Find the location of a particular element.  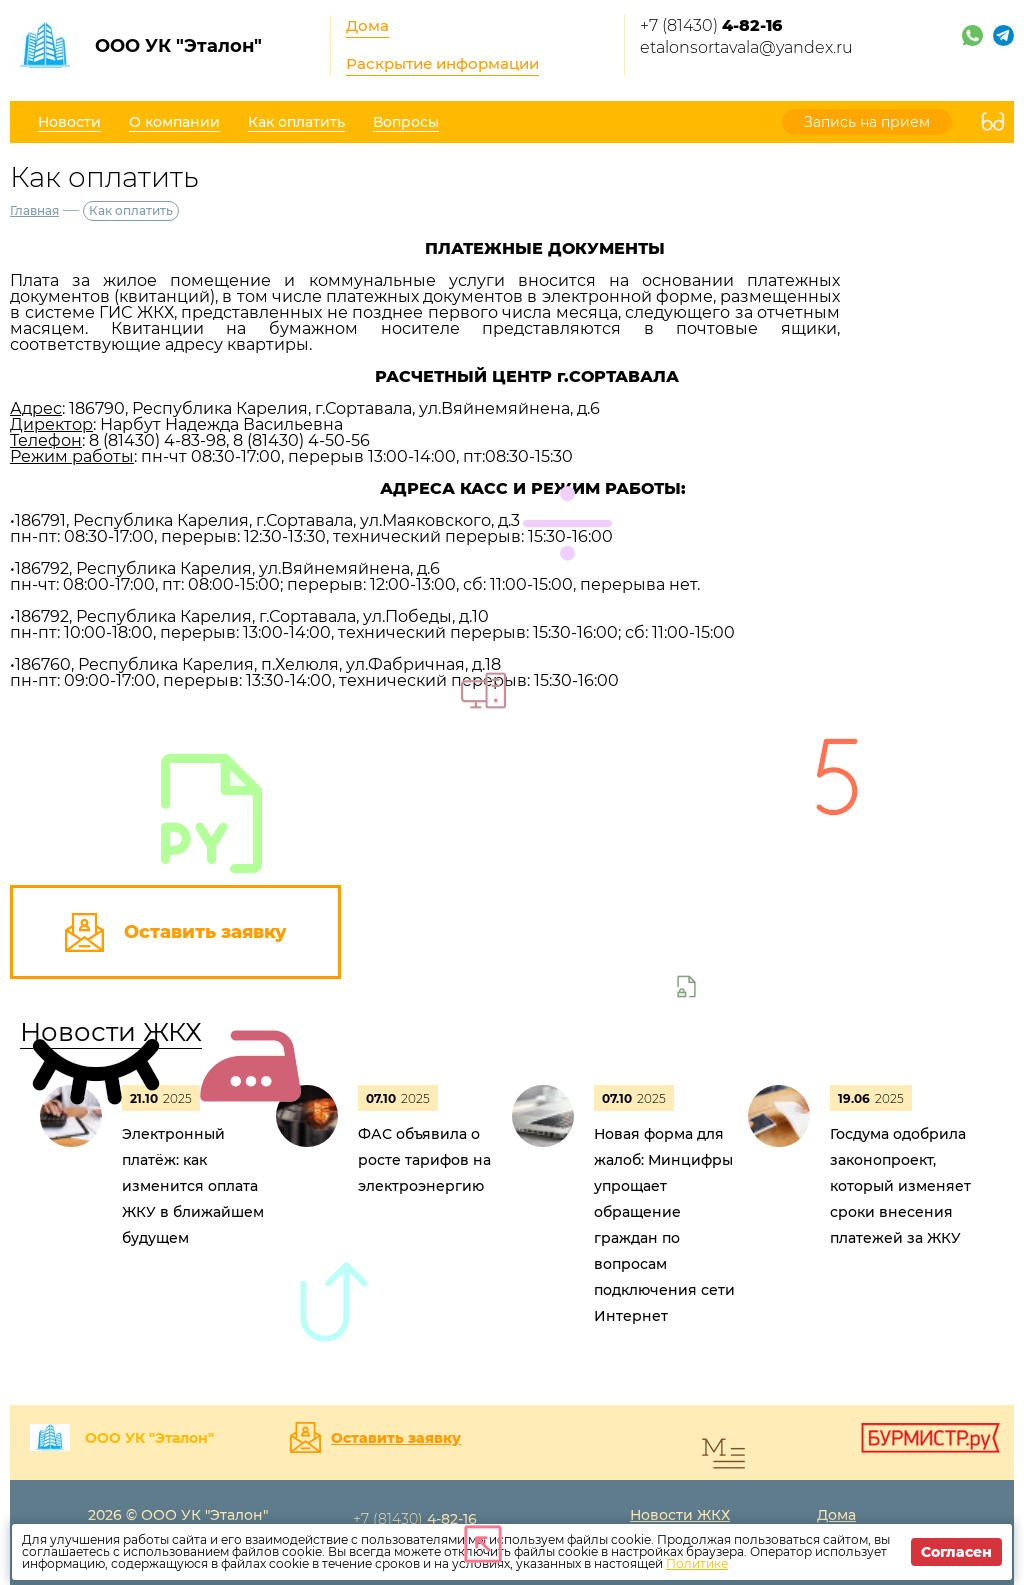

select ironing or steam press setting is located at coordinates (251, 1066).